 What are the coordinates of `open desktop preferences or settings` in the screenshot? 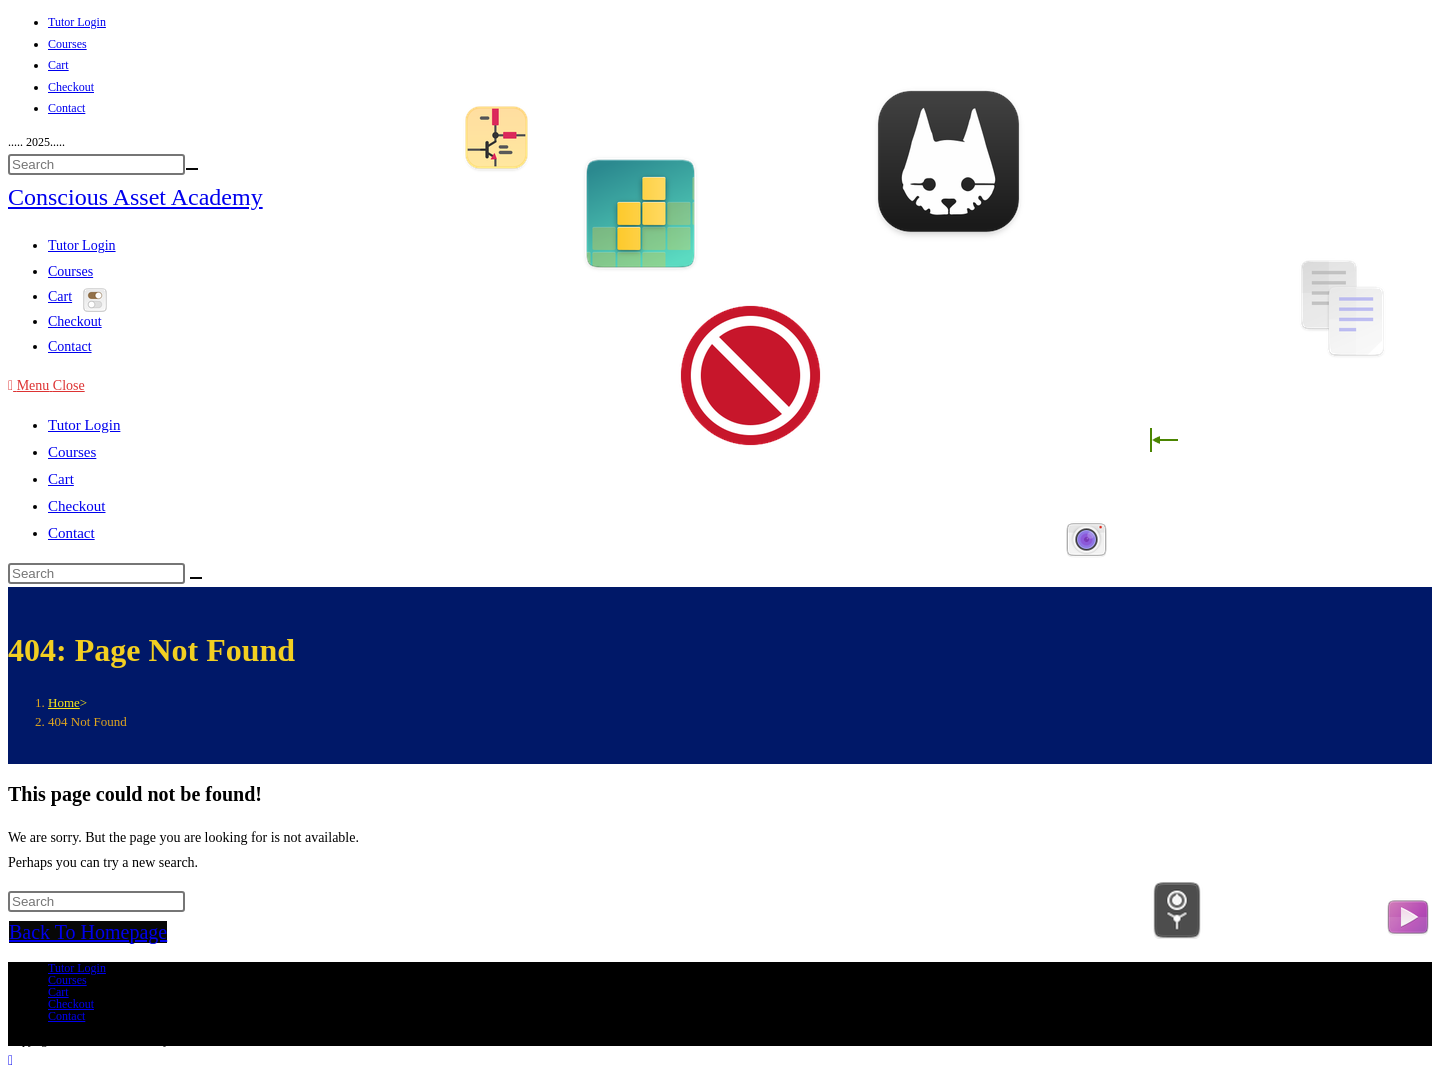 It's located at (95, 300).